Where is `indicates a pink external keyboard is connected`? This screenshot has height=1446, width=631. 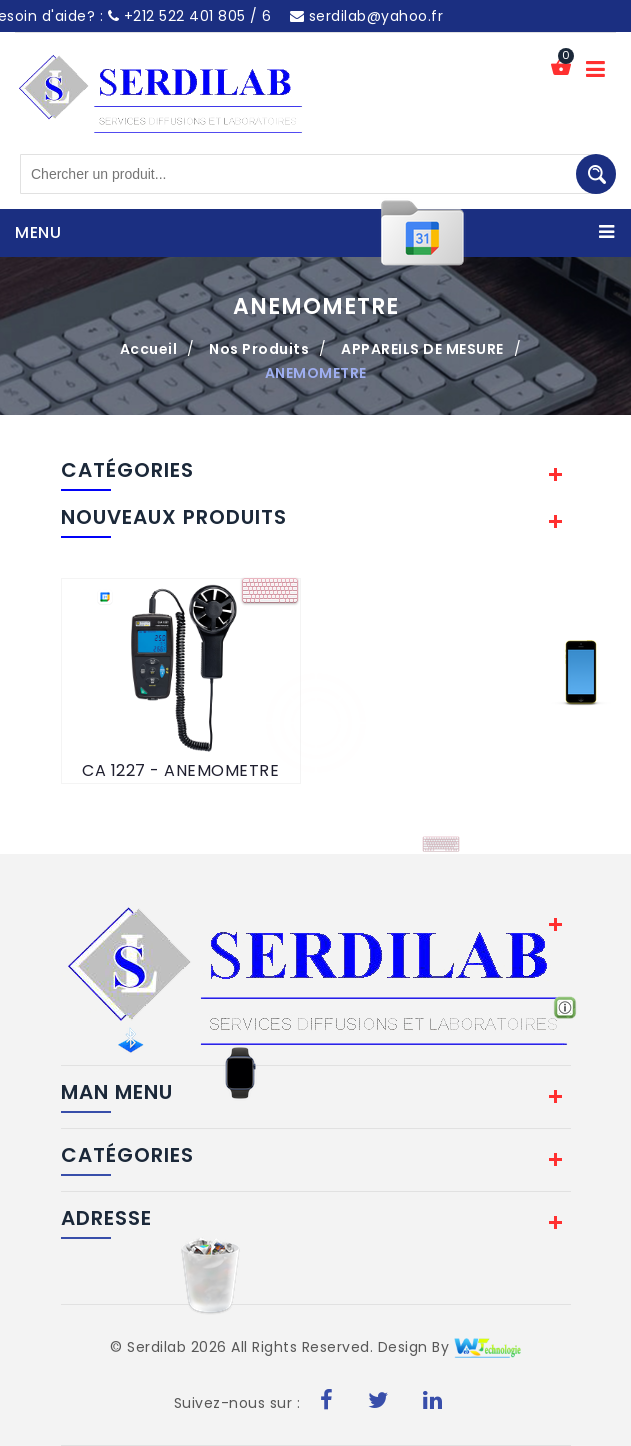
indicates a pink external keyboard is connected is located at coordinates (270, 591).